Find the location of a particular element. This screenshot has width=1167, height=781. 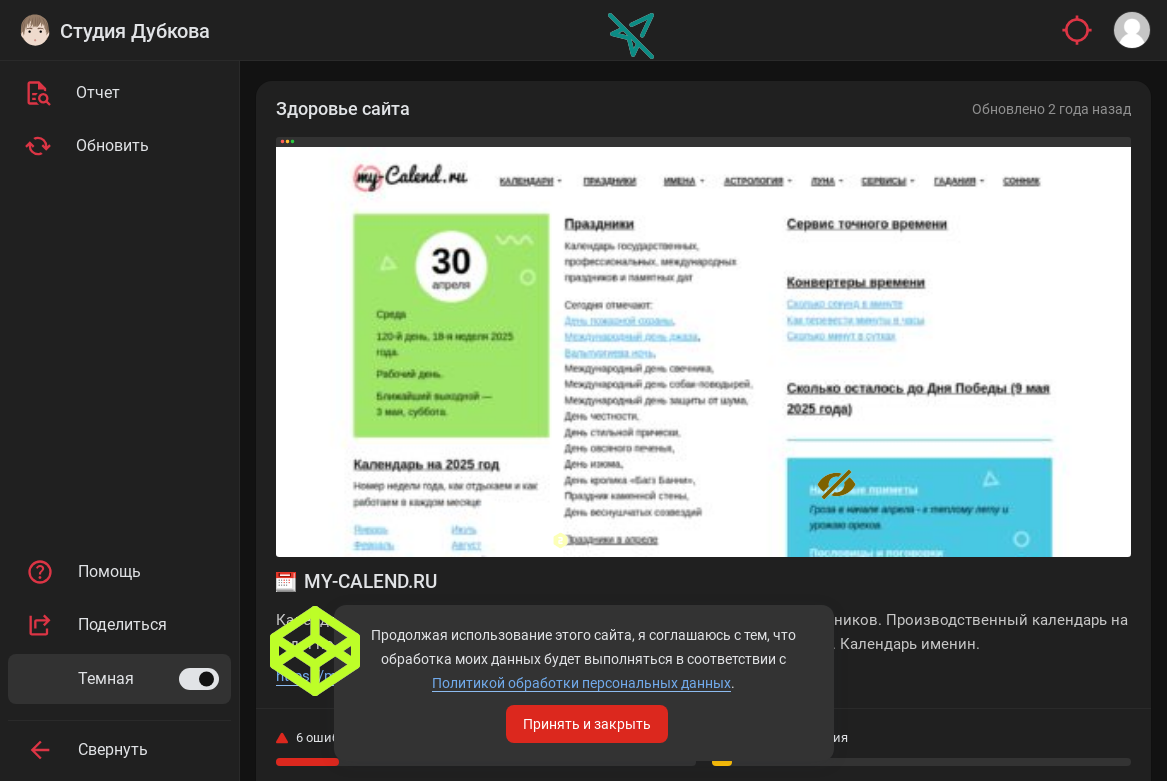

step 2 in a multi-step process is located at coordinates (560, 540).